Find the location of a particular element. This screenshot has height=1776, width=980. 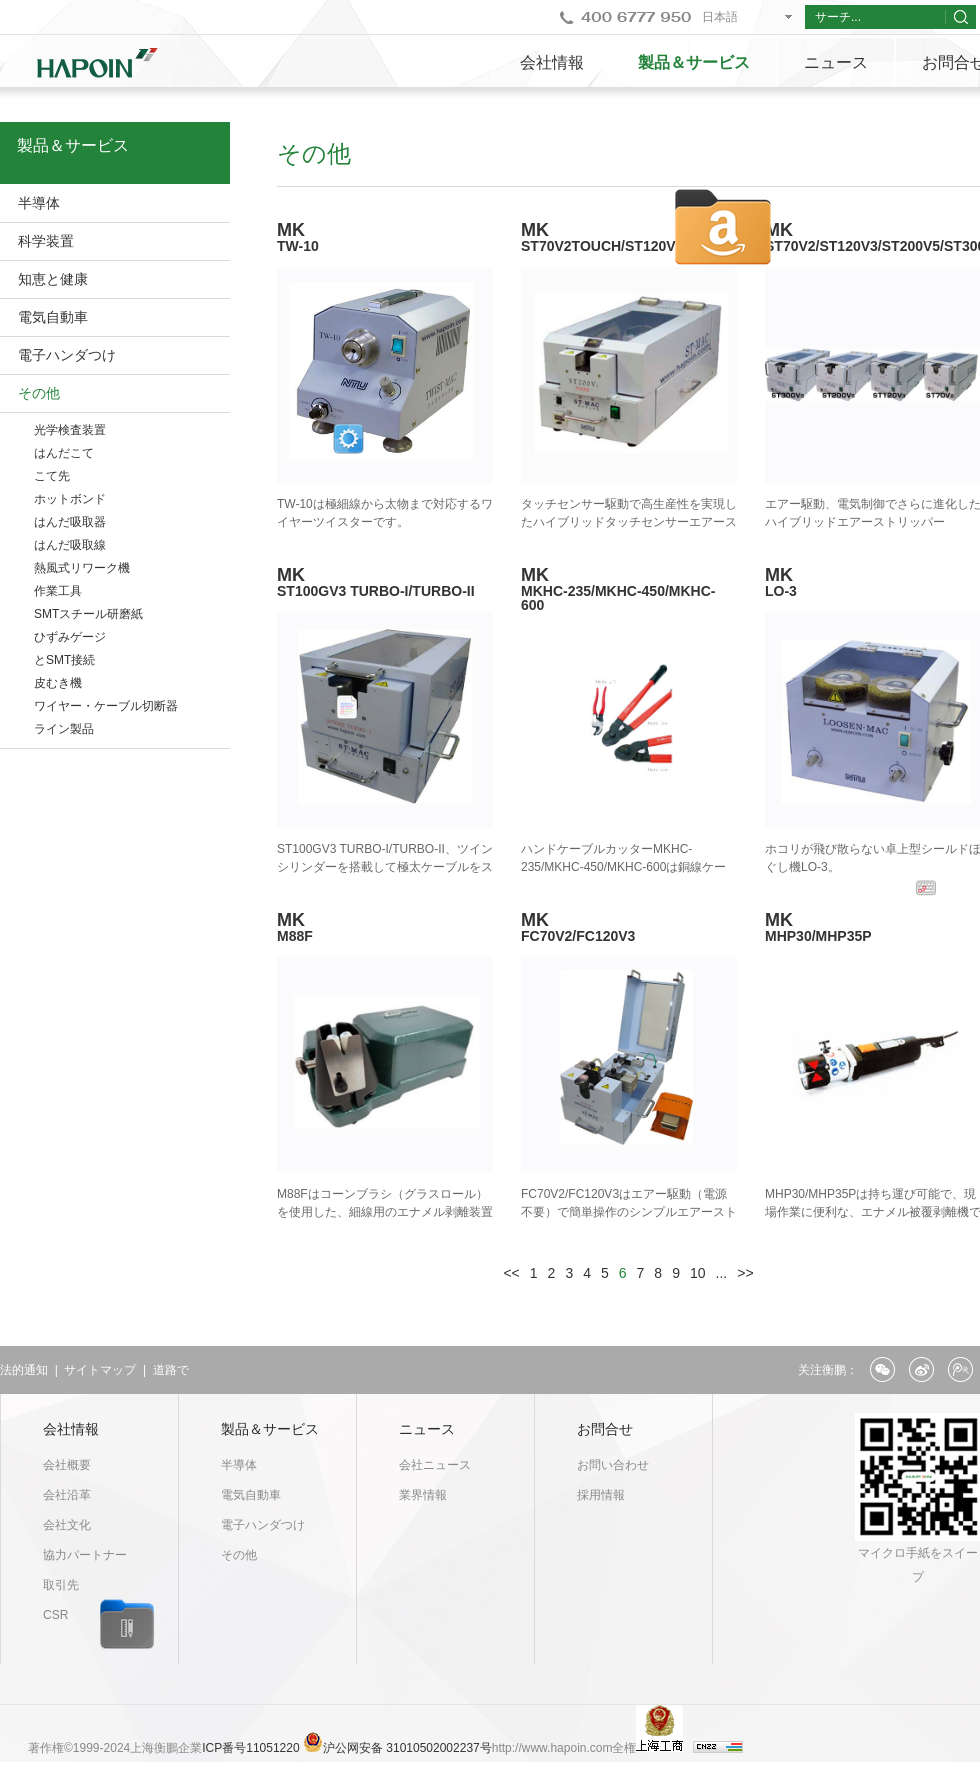

open default applications settings is located at coordinates (348, 438).